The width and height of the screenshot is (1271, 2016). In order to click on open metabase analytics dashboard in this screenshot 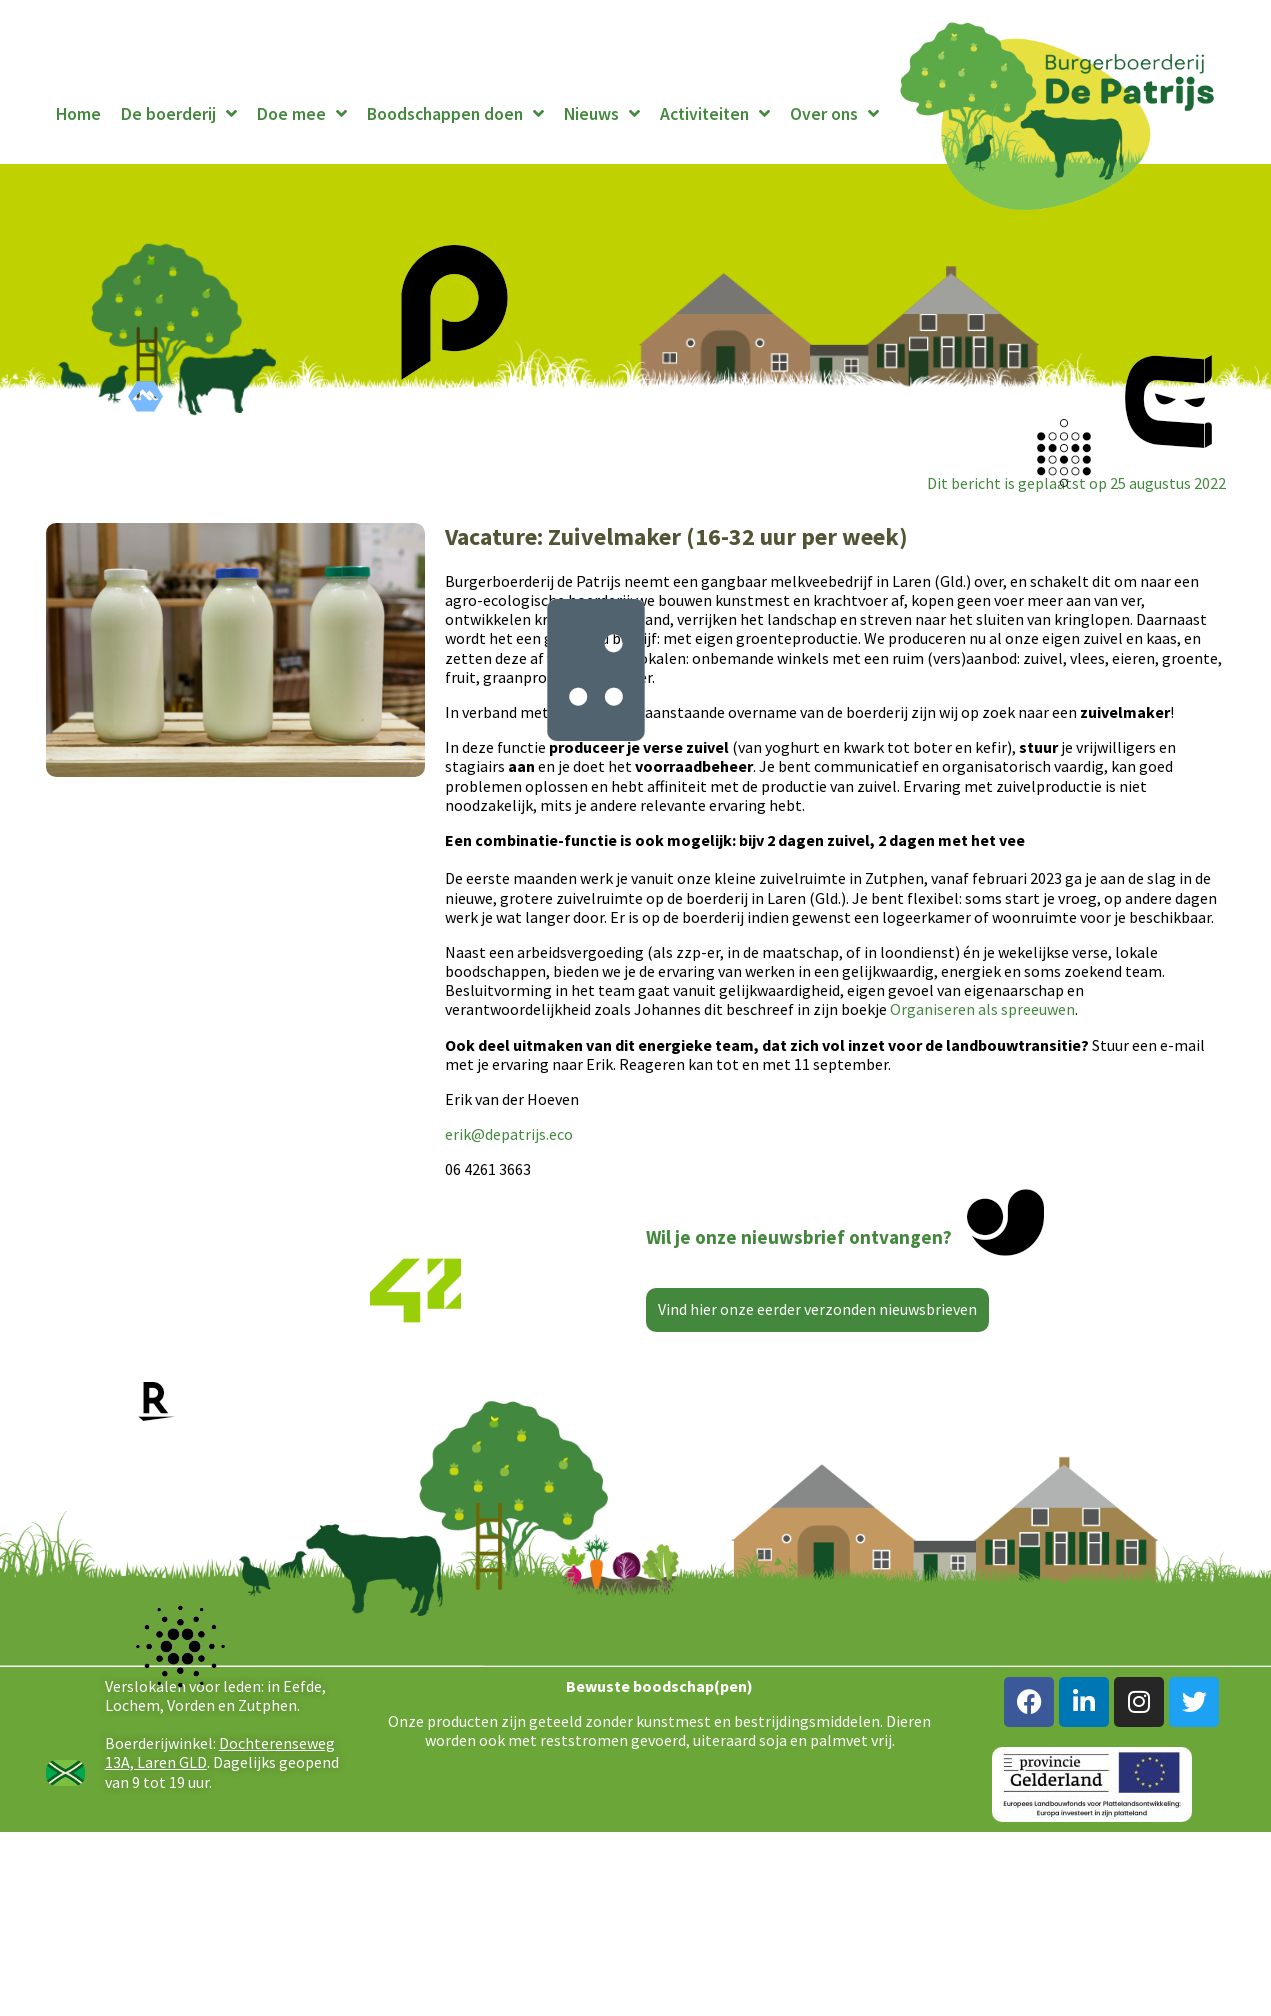, I will do `click(1064, 453)`.